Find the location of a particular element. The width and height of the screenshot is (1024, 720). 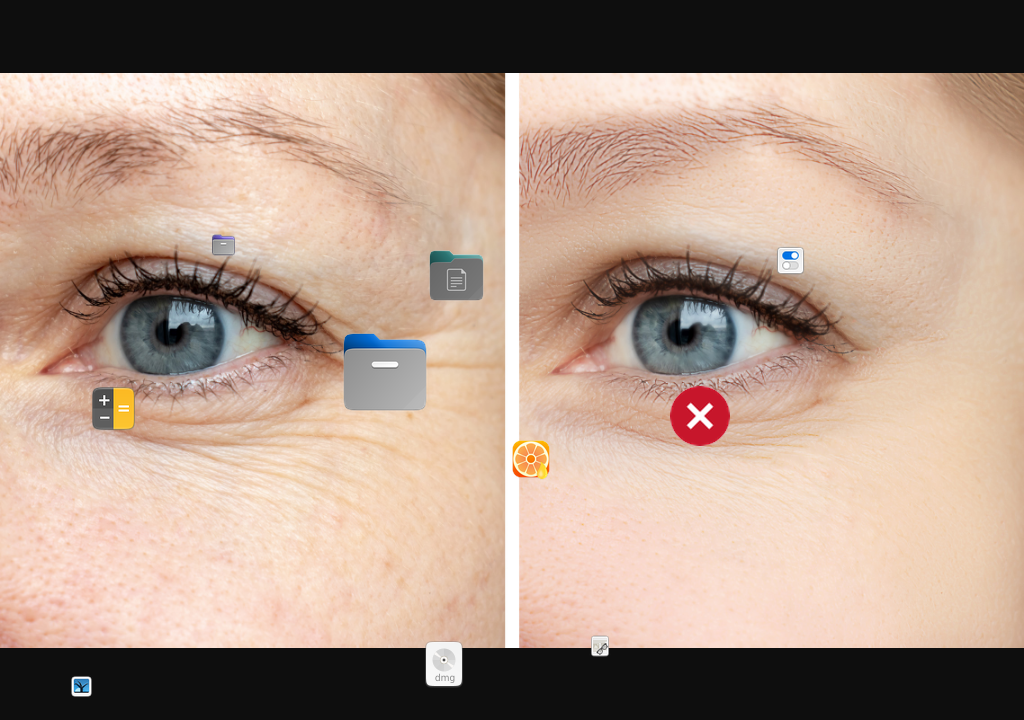

open or mount a macOS disk image file is located at coordinates (444, 664).